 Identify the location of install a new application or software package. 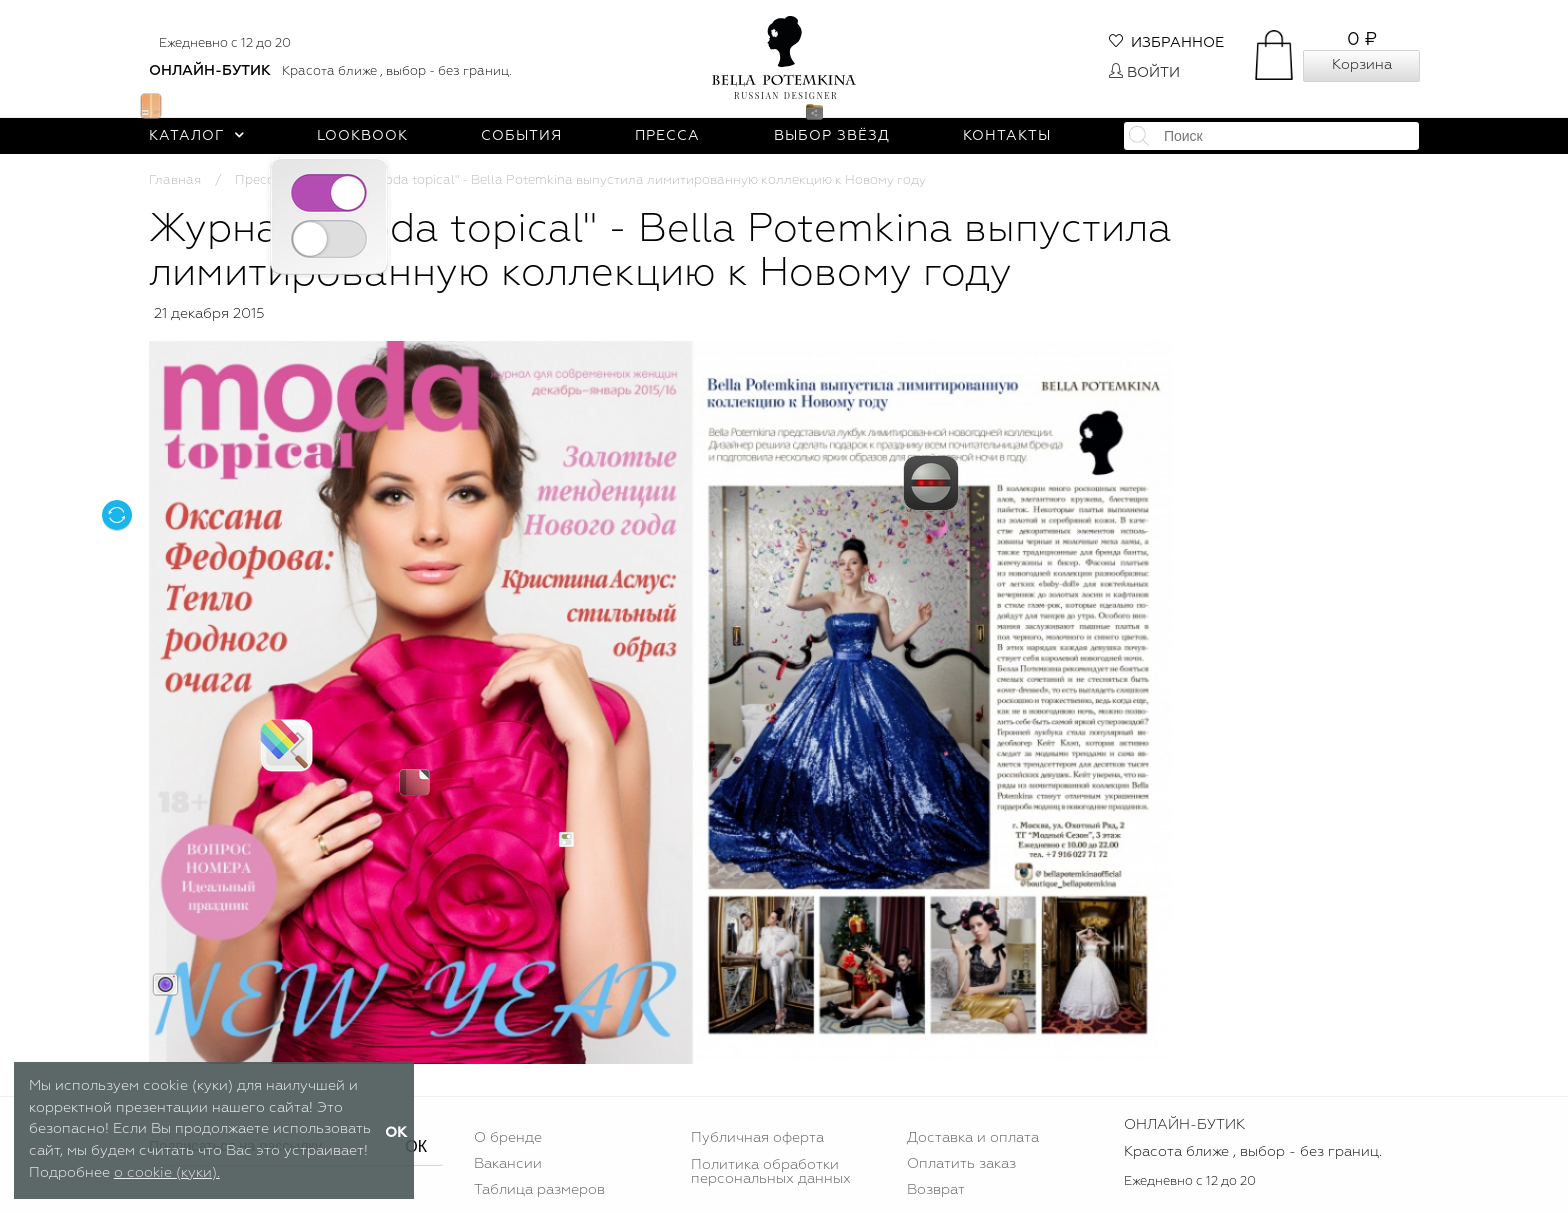
(151, 106).